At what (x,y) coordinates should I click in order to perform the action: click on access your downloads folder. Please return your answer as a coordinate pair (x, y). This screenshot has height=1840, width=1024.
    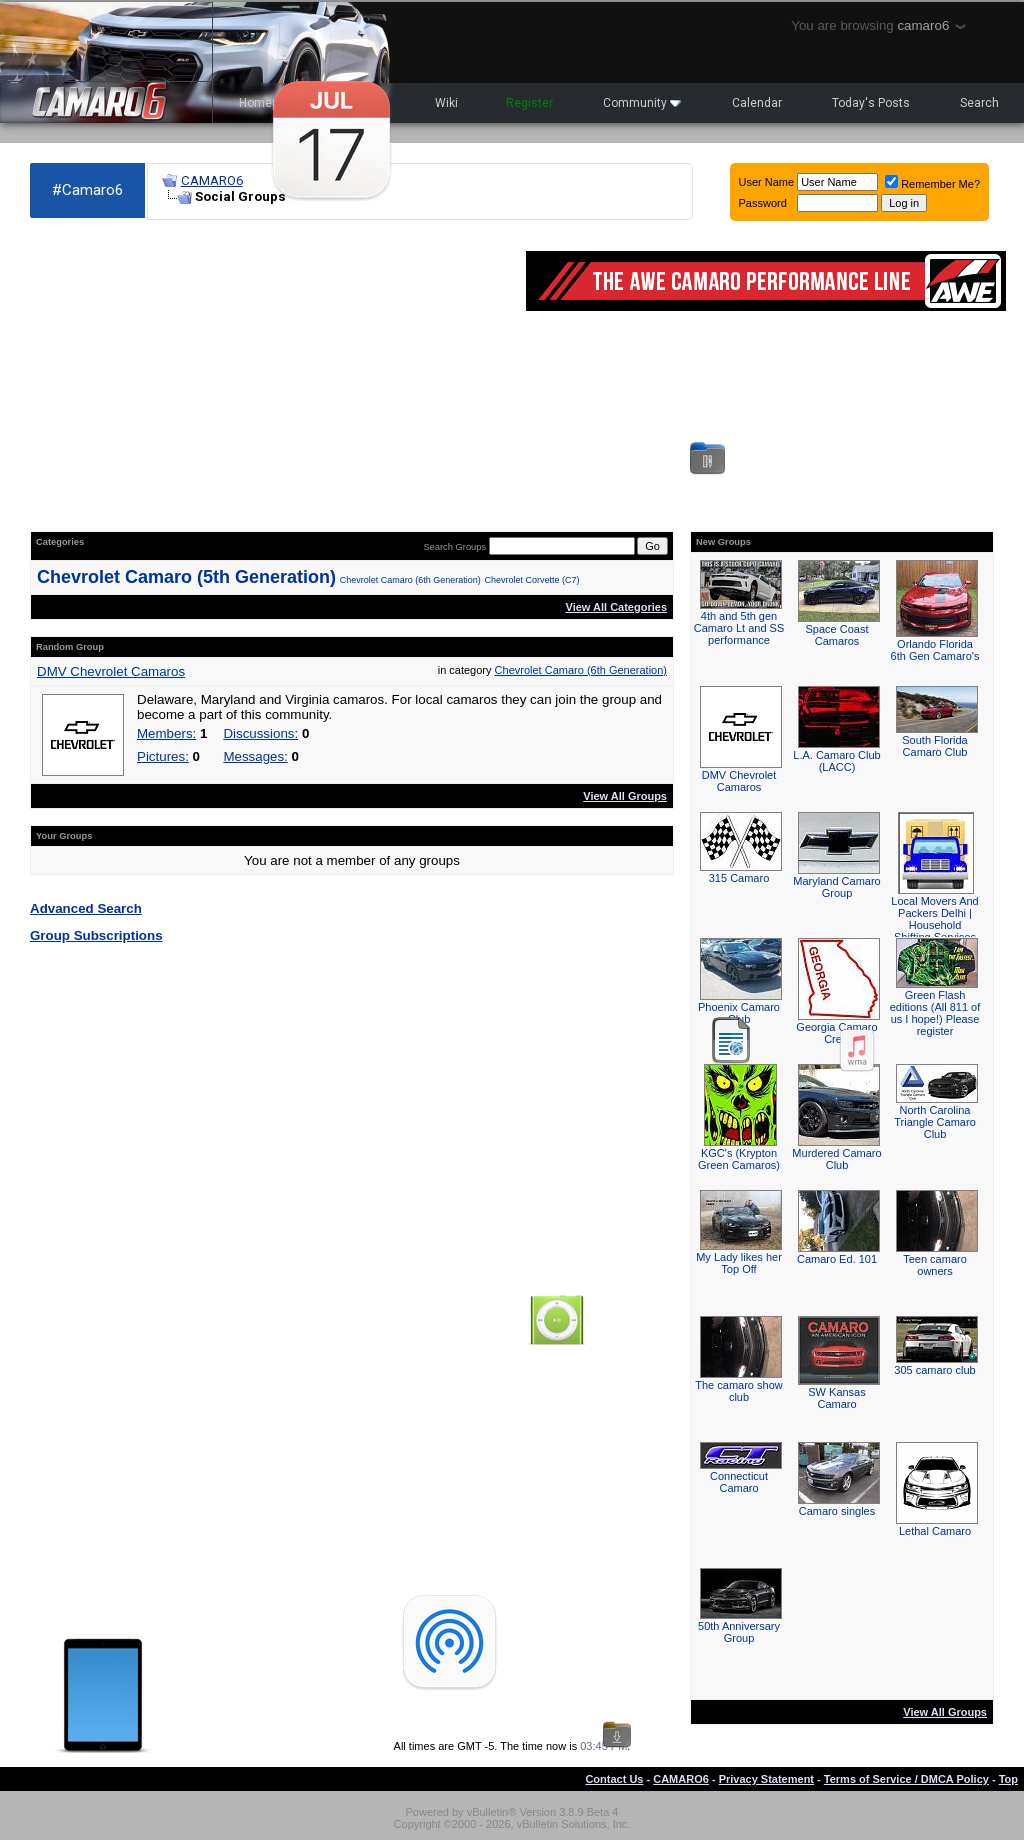
    Looking at the image, I should click on (617, 1734).